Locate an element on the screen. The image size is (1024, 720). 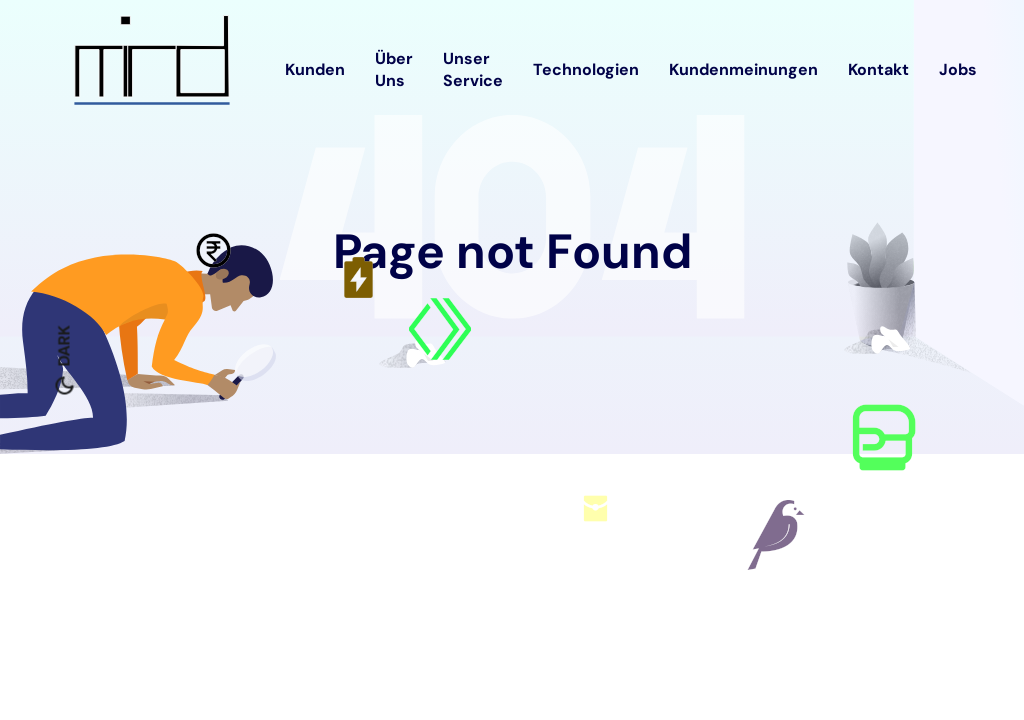
battery charging status indicator is located at coordinates (358, 277).